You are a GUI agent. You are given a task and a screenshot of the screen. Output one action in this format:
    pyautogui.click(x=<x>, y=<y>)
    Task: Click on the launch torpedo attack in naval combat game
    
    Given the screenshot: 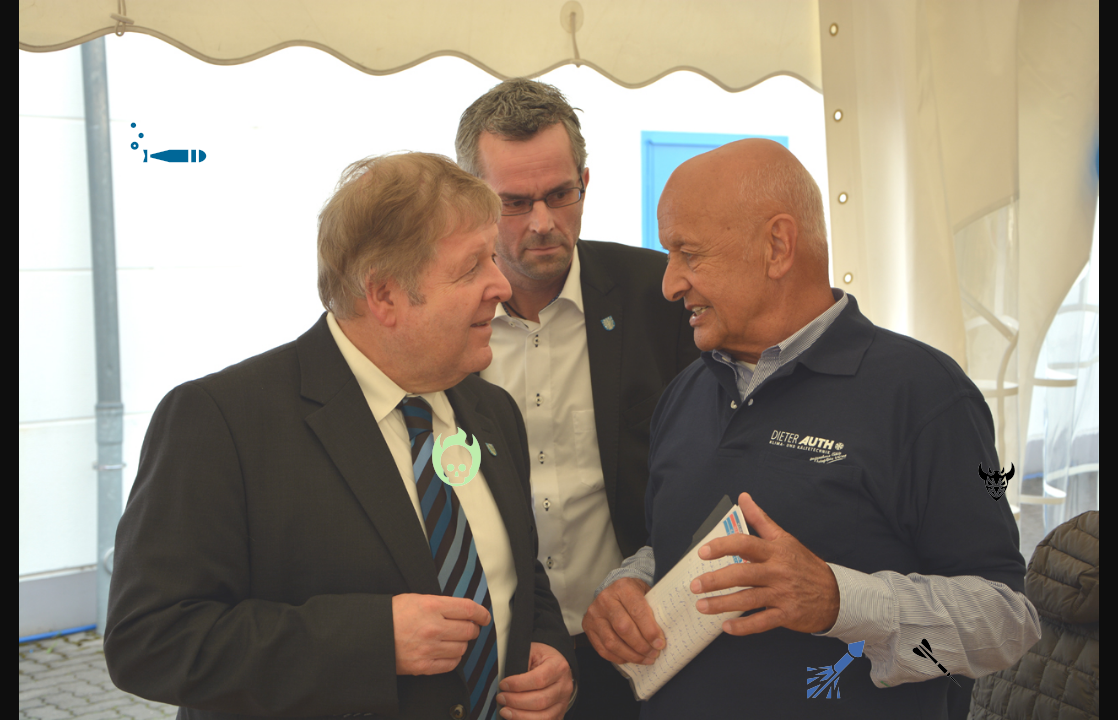 What is the action you would take?
    pyautogui.click(x=168, y=156)
    